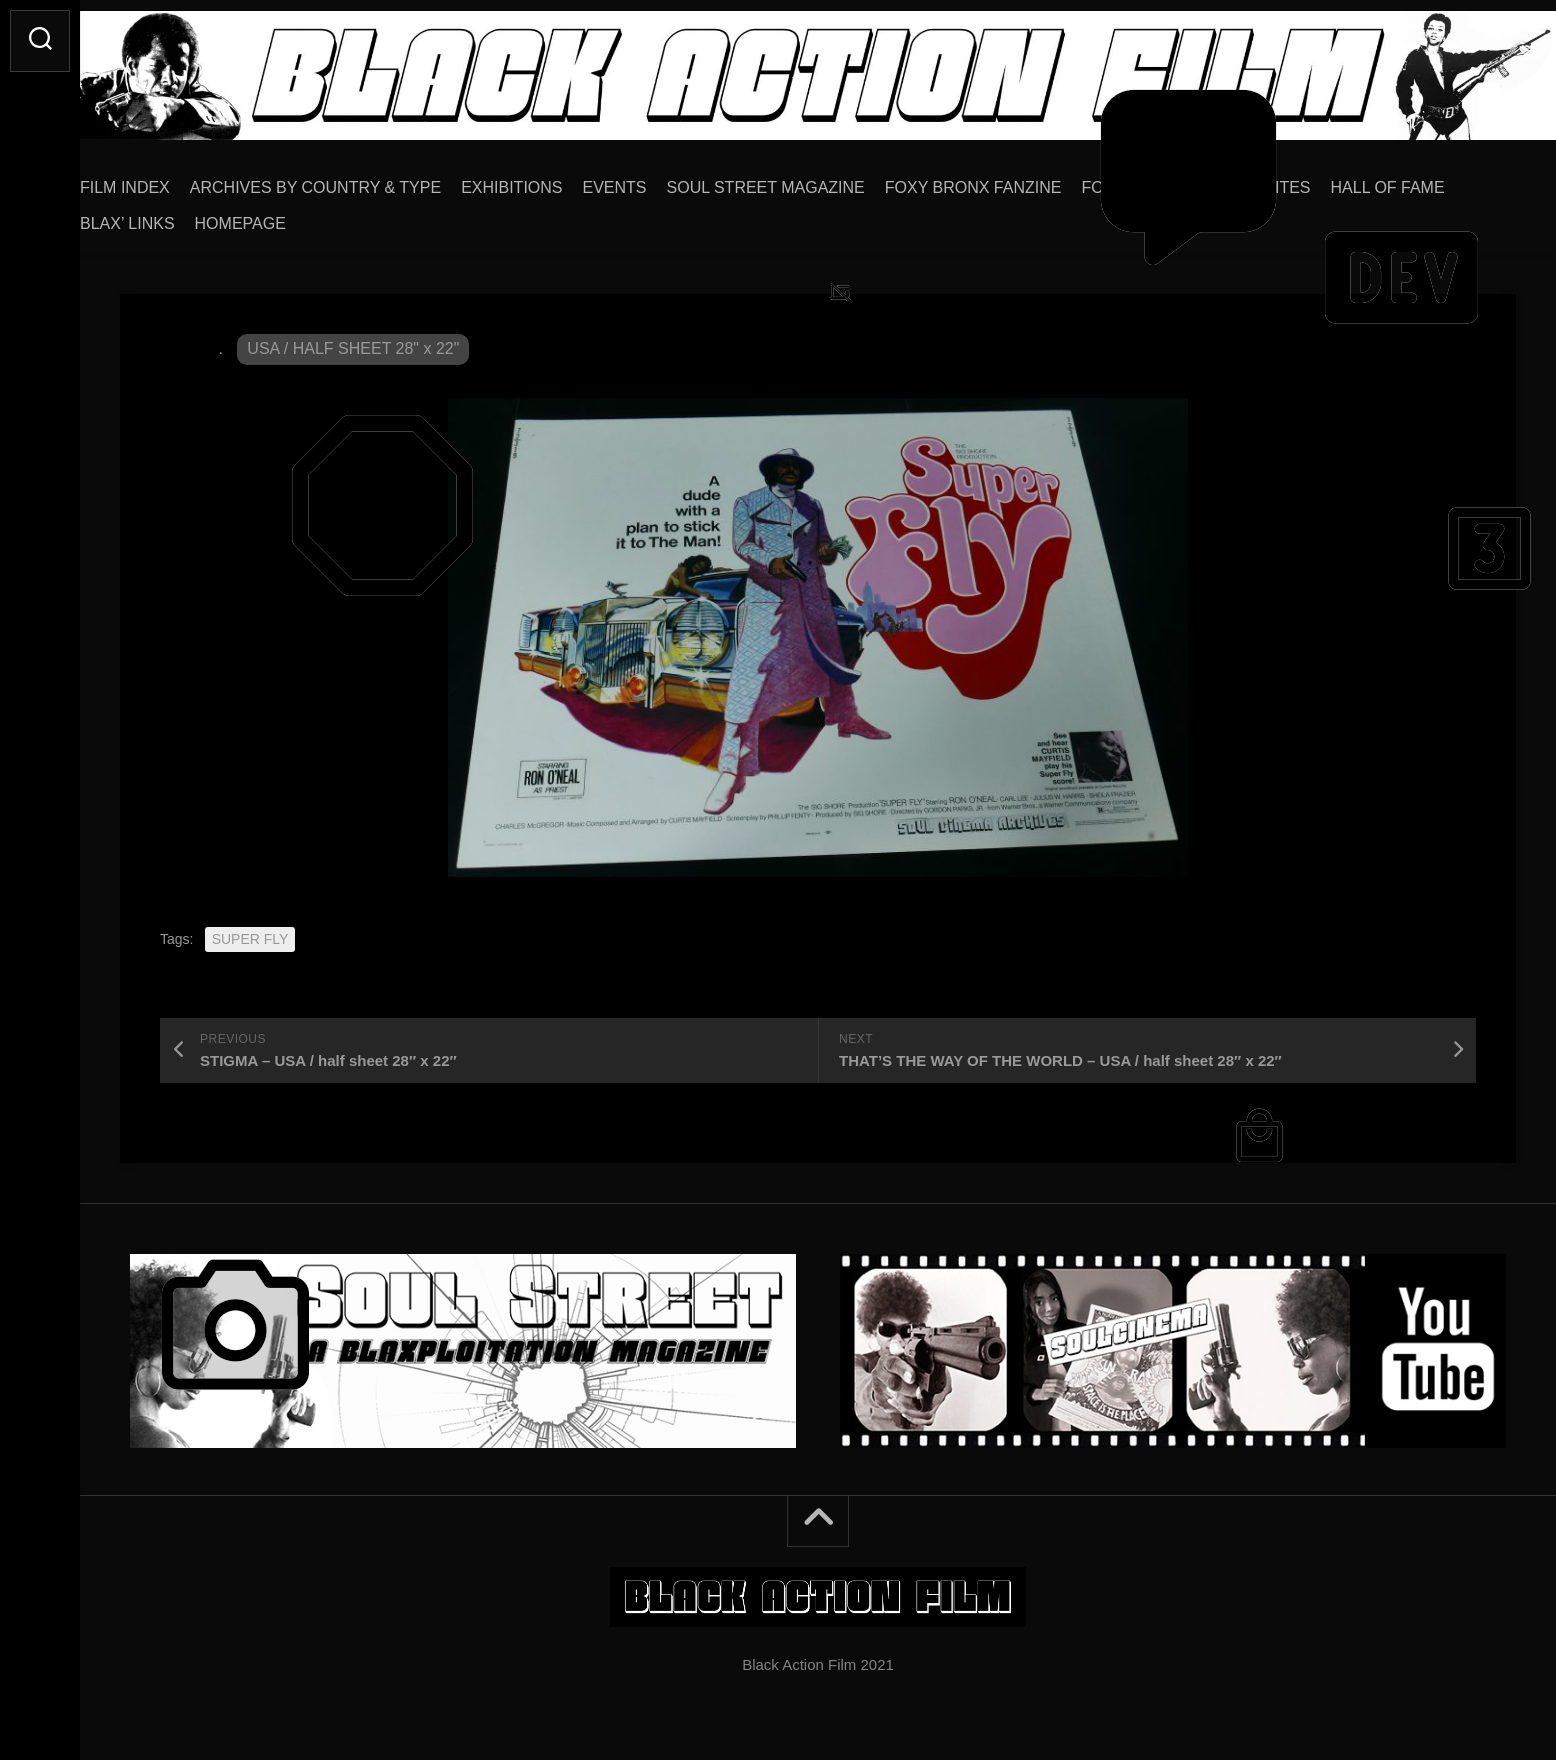 This screenshot has height=1760, width=1556. I want to click on take a photo, so click(235, 1327).